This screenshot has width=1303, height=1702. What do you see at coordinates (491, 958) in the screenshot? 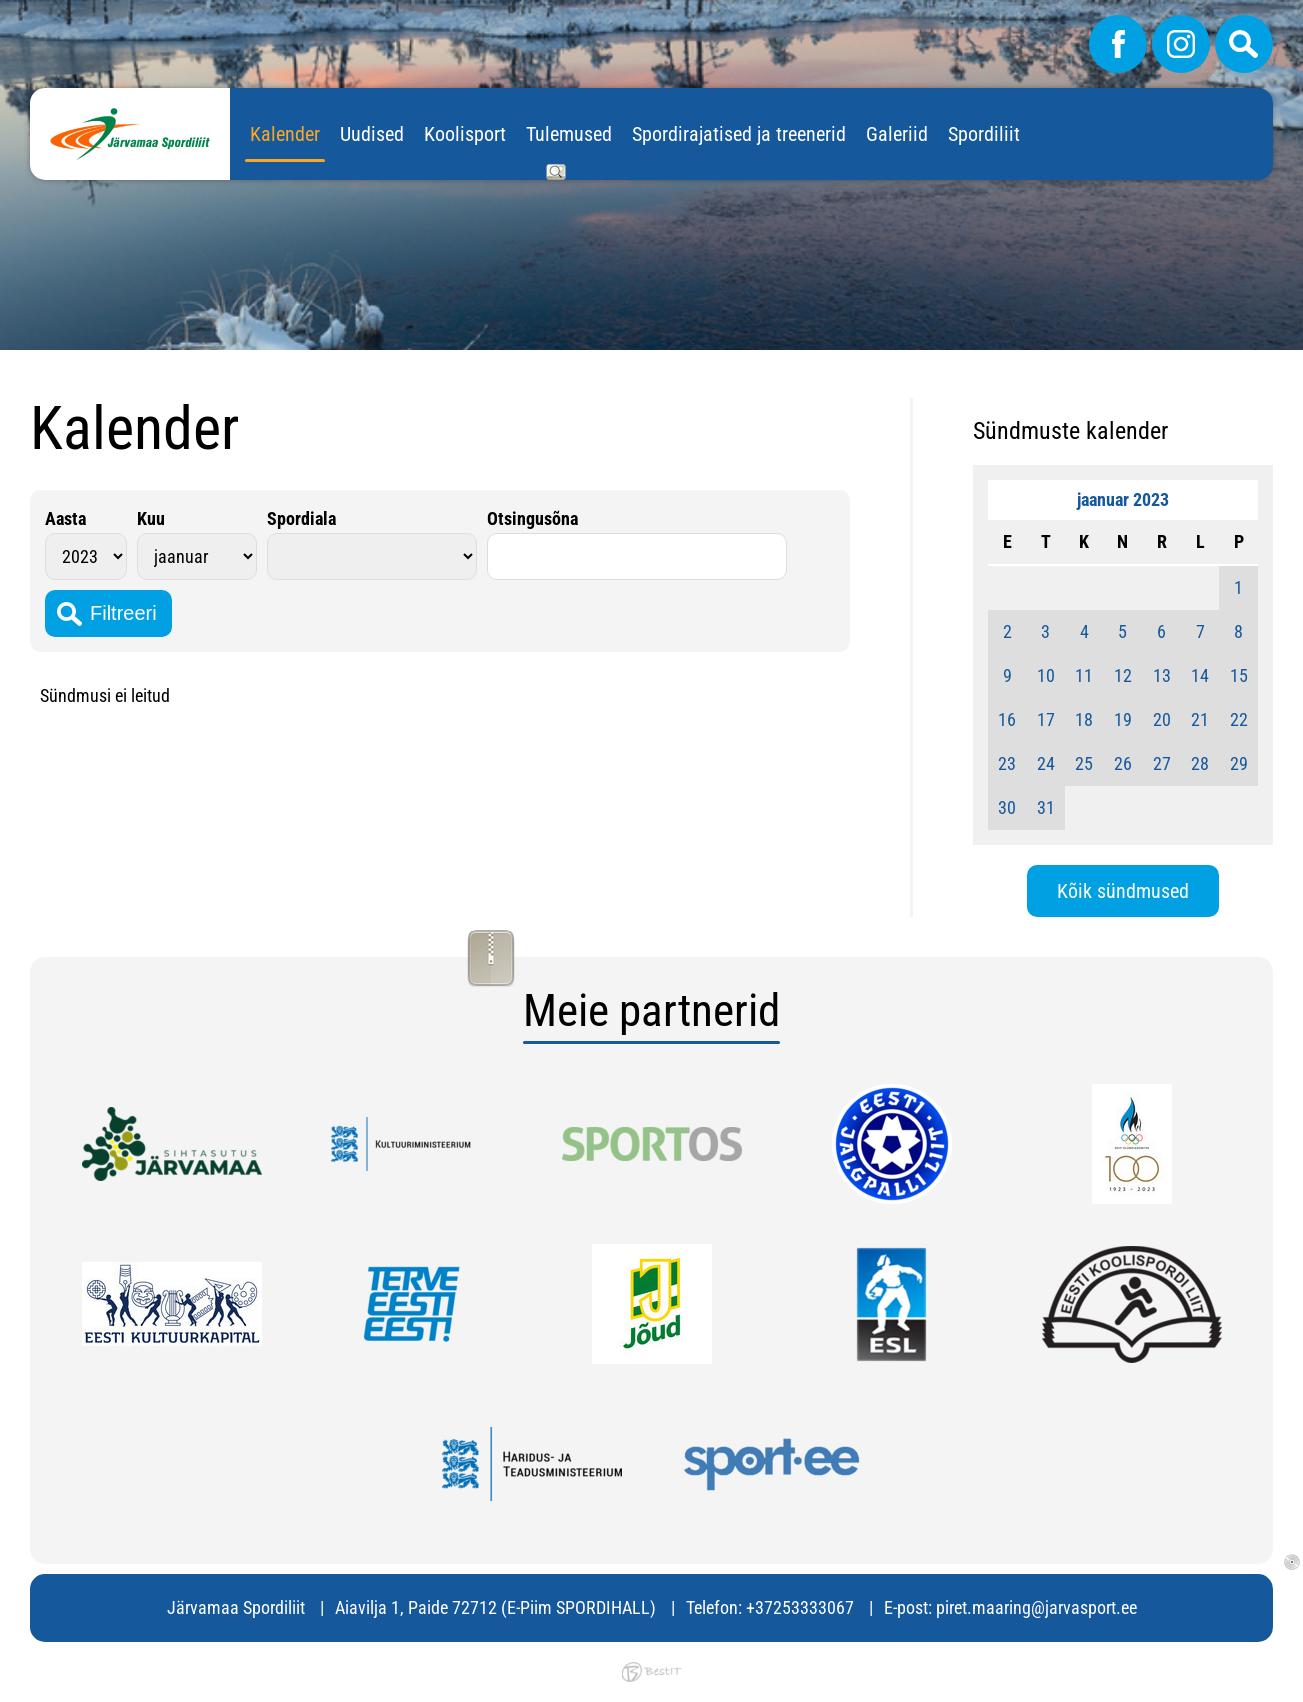
I see `open file roller archive manager` at bounding box center [491, 958].